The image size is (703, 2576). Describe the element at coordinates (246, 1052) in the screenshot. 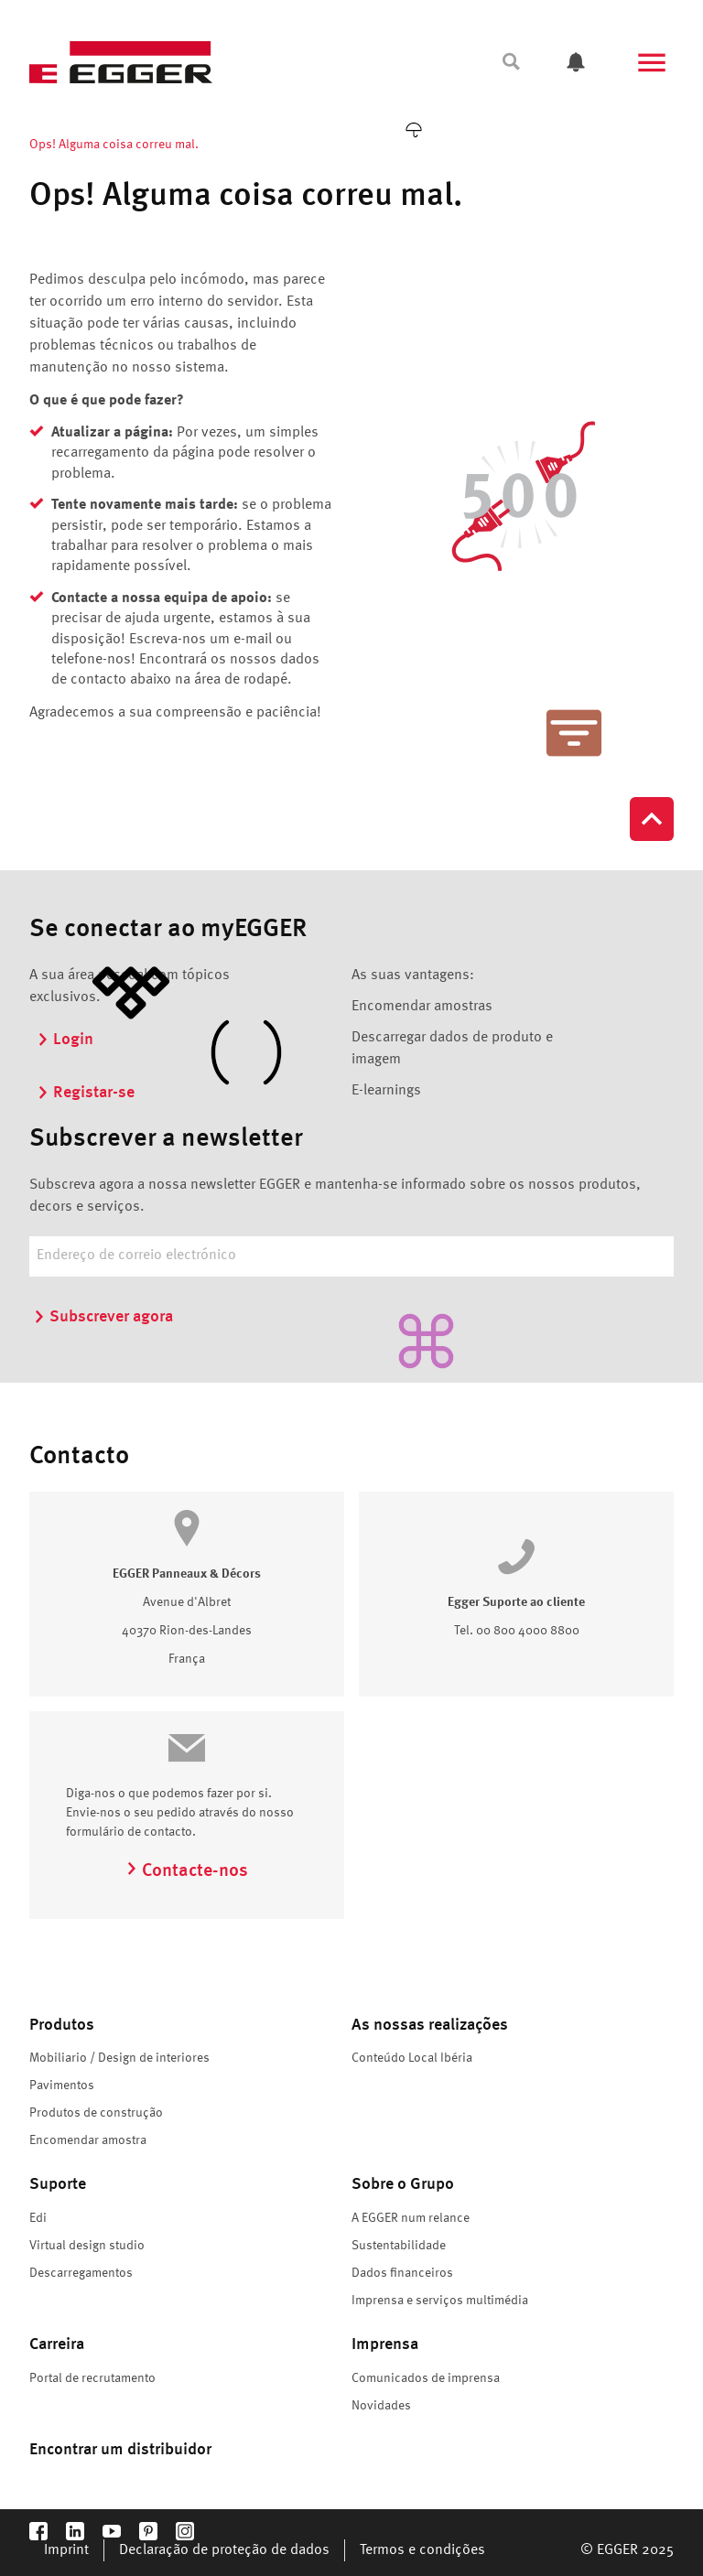

I see `insert parentheses in text or code` at that location.